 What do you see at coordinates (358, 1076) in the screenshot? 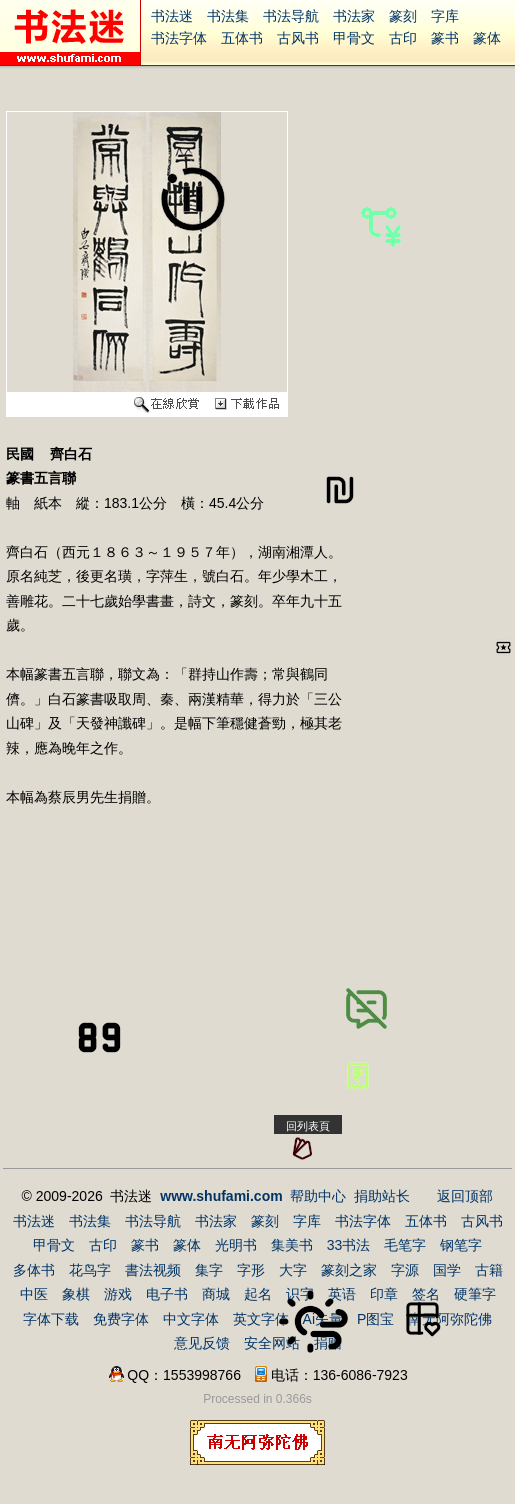
I see `view receipt or transaction in rupees` at bounding box center [358, 1076].